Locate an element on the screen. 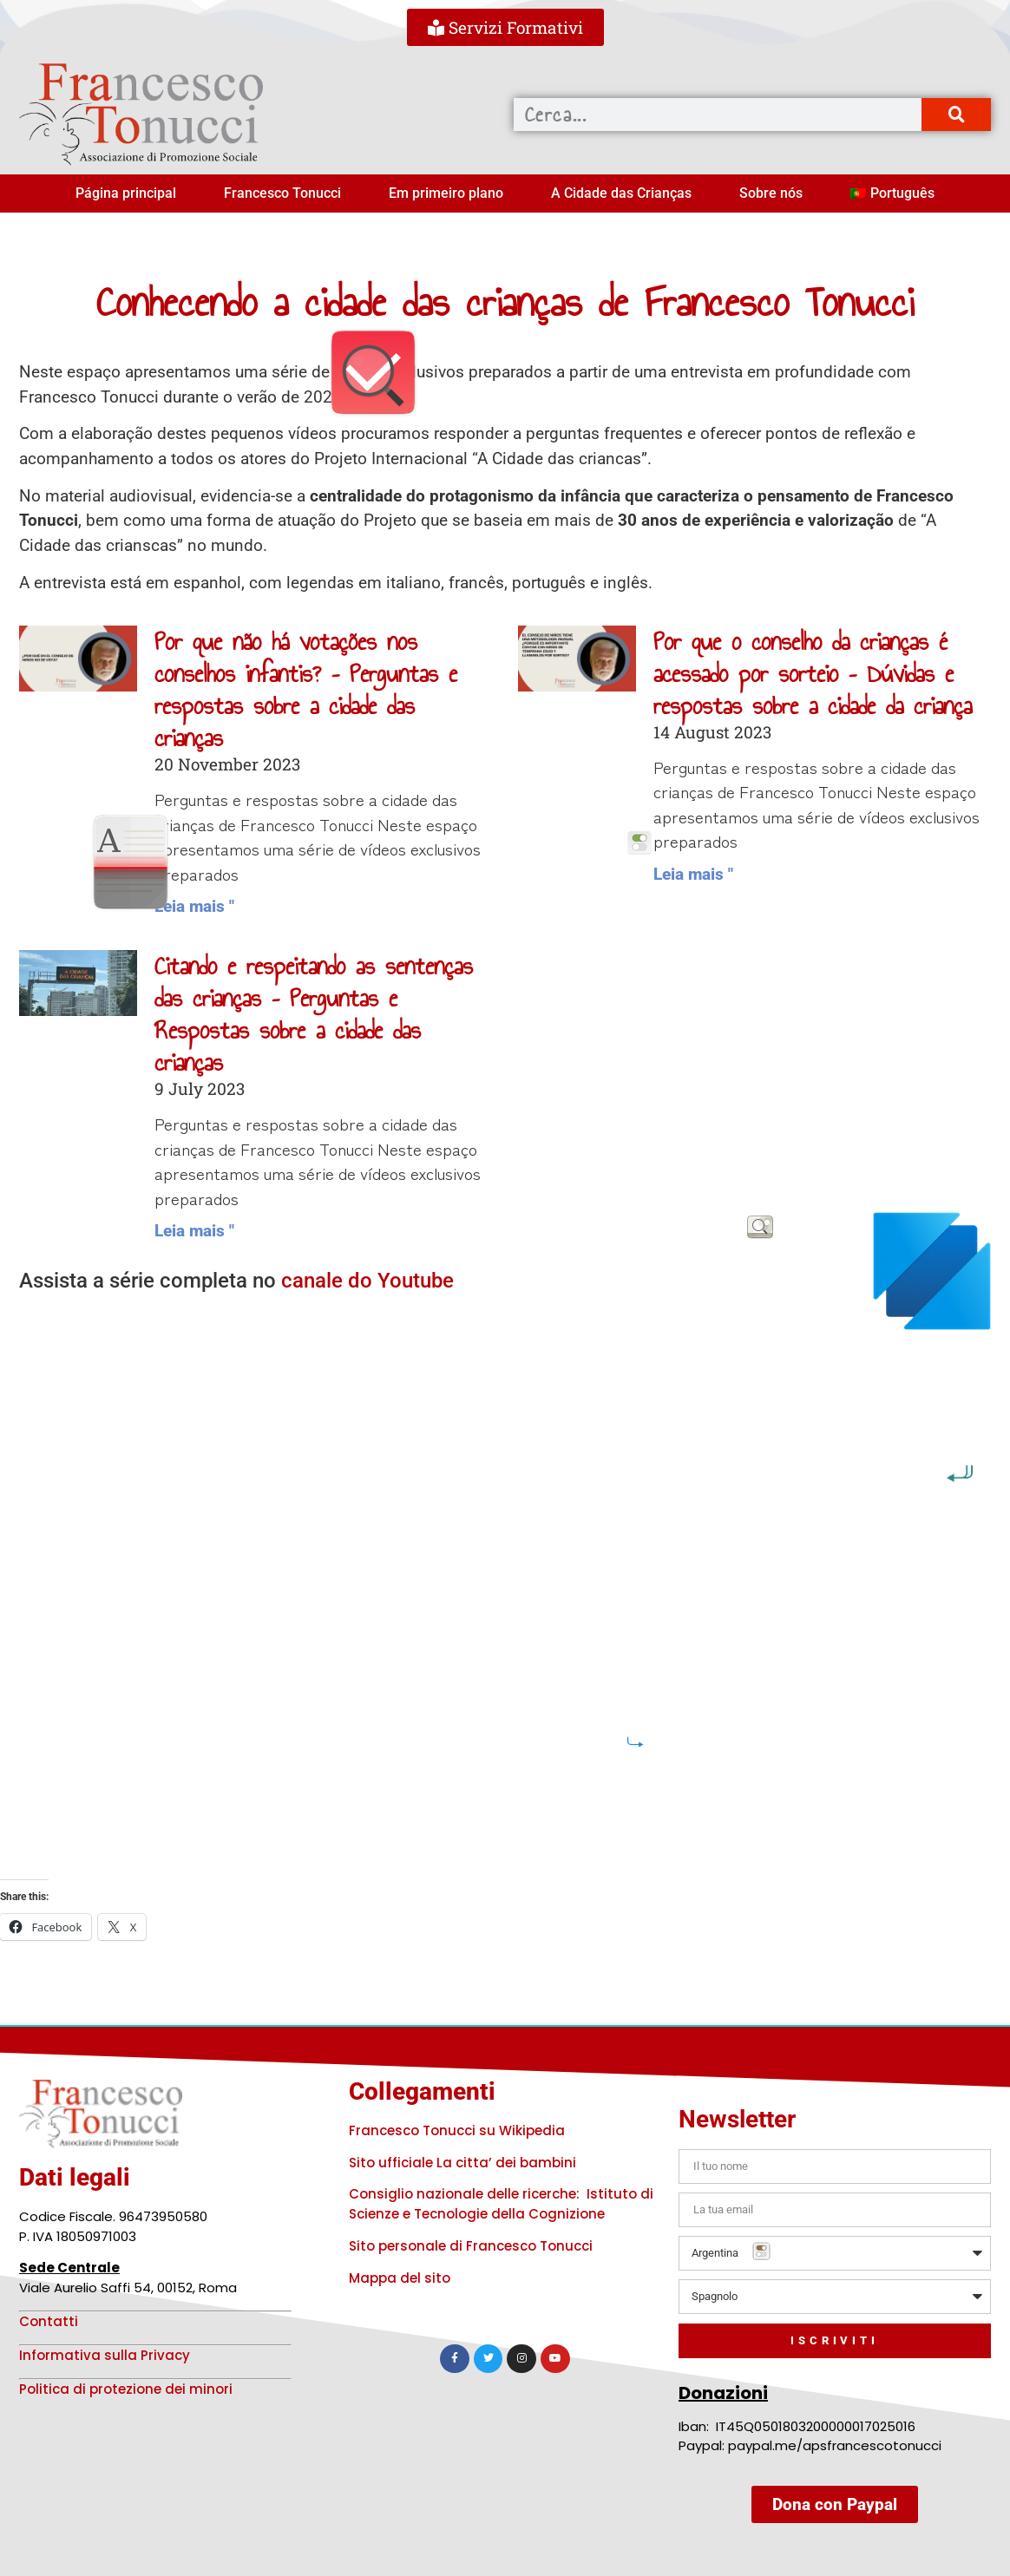 This screenshot has width=1010, height=2576. open document scanner app is located at coordinates (130, 862).